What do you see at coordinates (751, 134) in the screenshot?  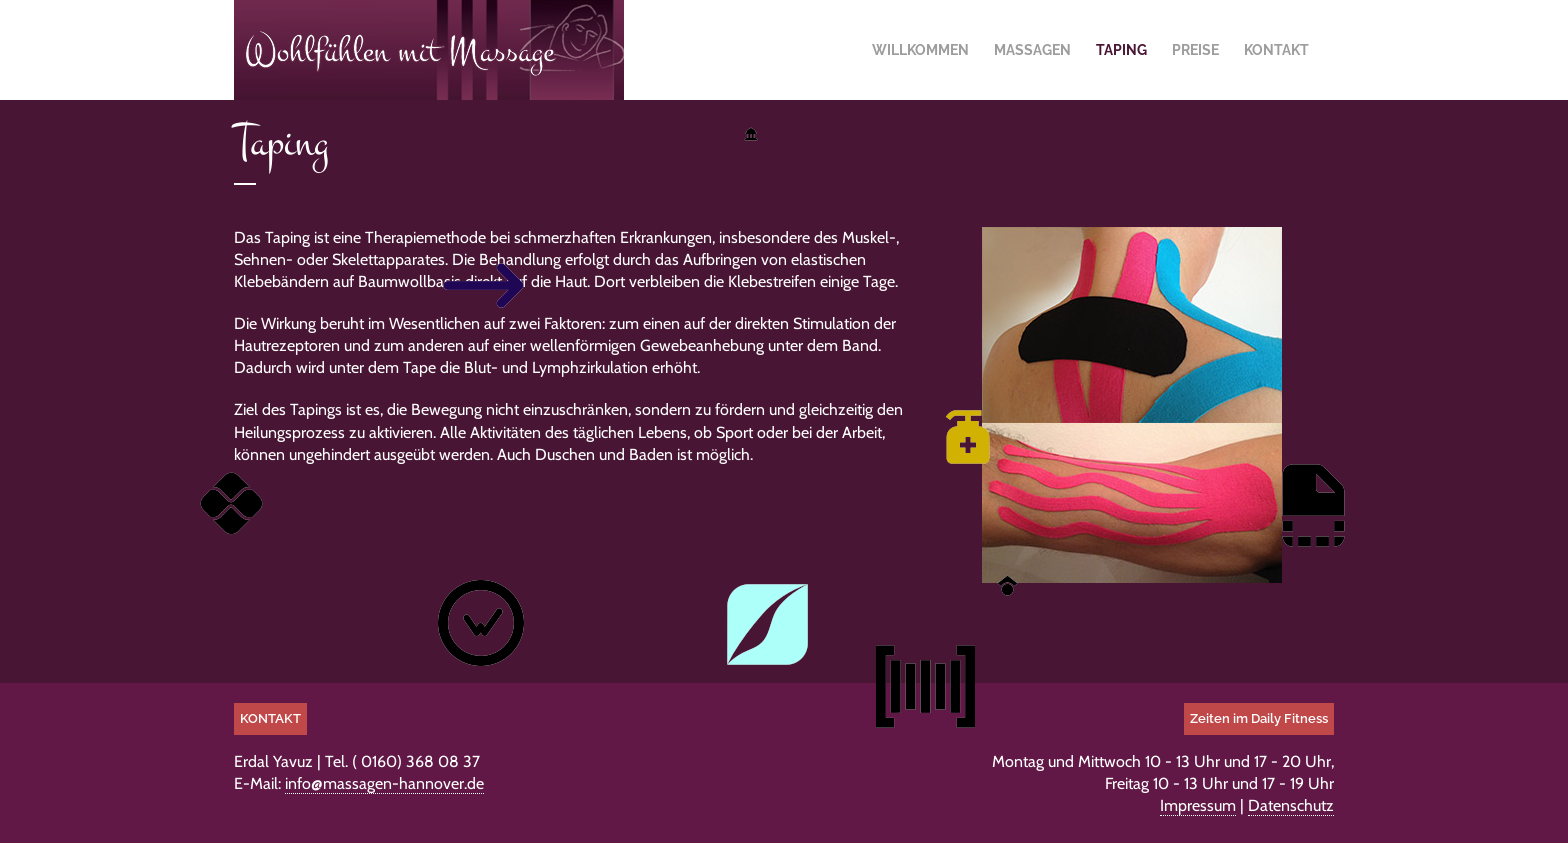 I see `view government or civic services` at bounding box center [751, 134].